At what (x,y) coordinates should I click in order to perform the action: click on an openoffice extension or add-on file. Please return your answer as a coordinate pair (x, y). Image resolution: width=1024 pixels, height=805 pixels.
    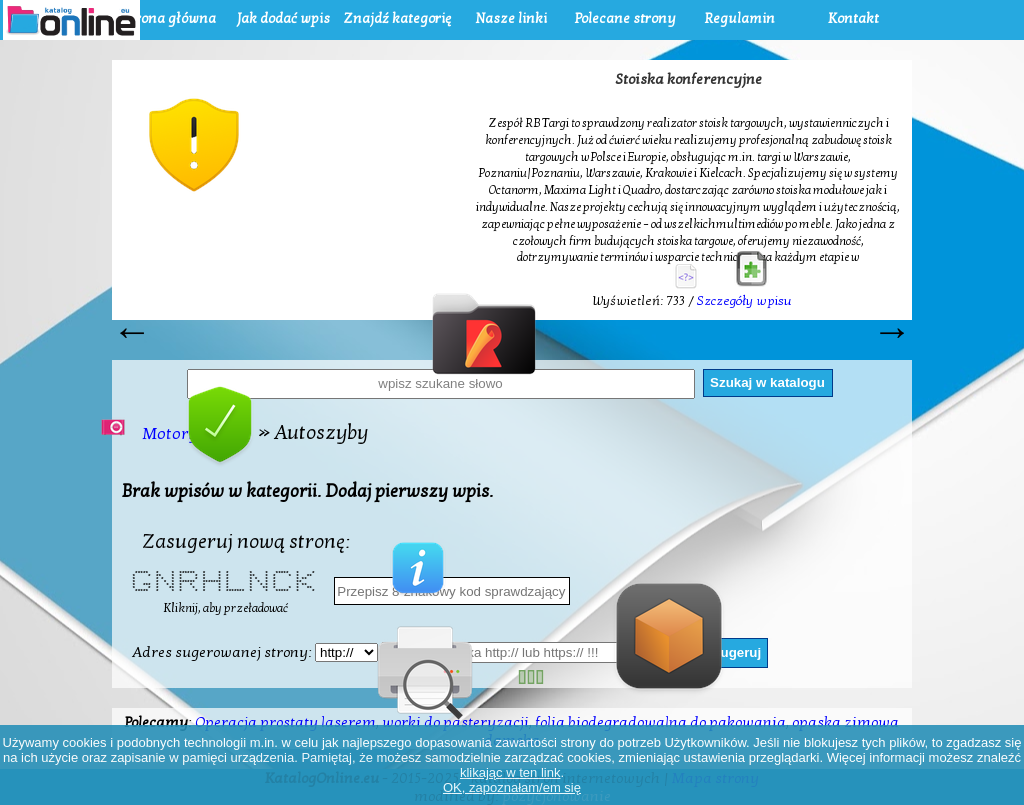
    Looking at the image, I should click on (751, 268).